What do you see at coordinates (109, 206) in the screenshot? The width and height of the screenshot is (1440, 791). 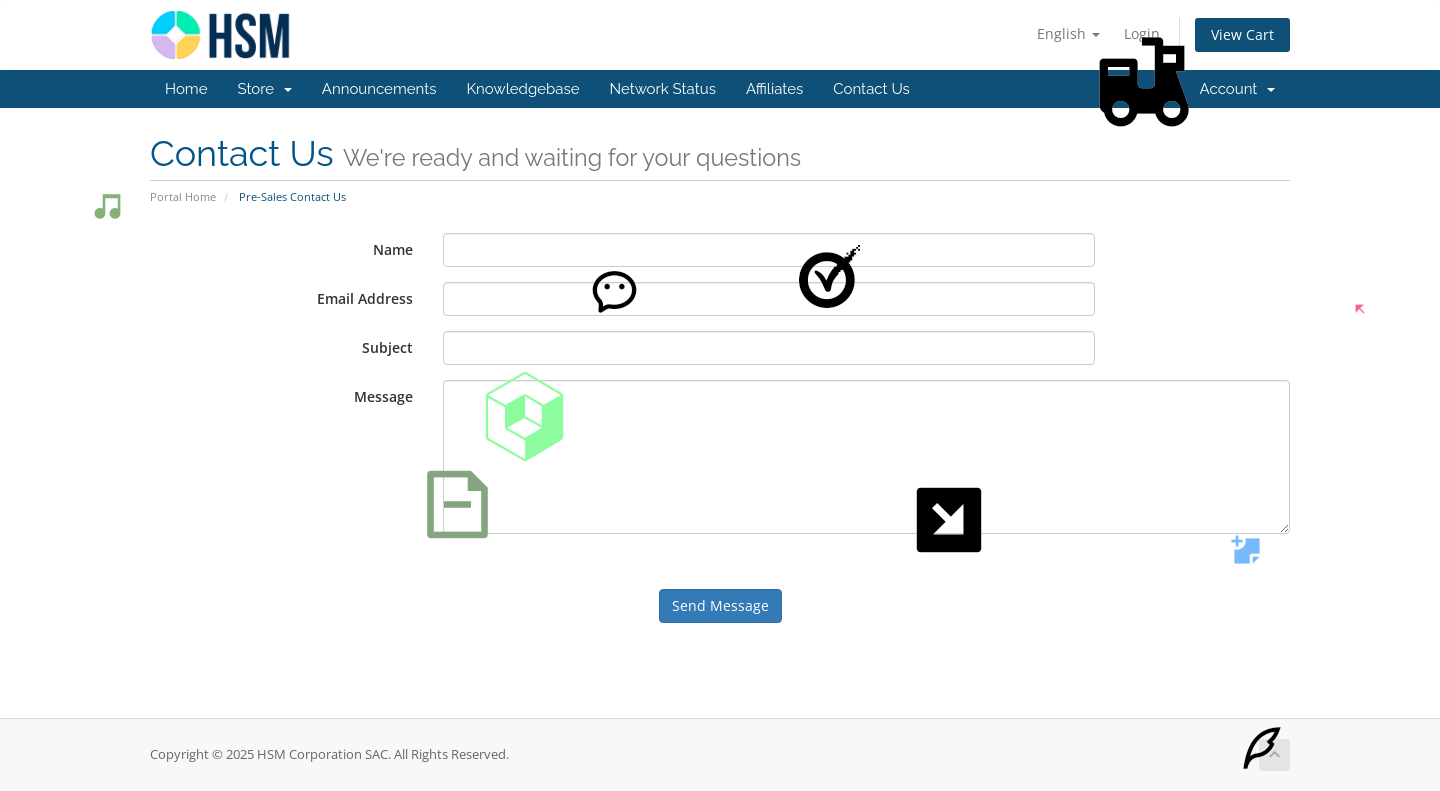 I see `open music player or library` at bounding box center [109, 206].